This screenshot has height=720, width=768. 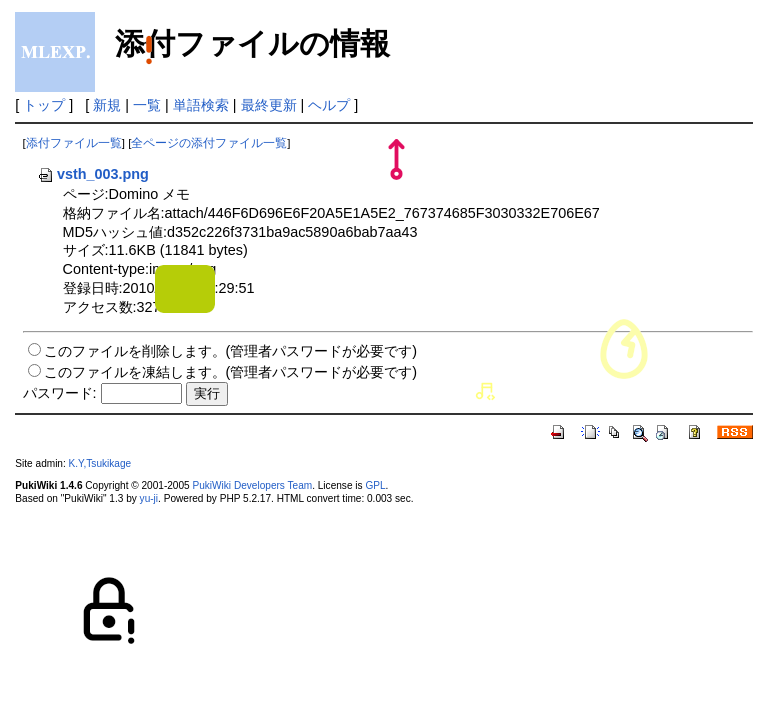 I want to click on access music coding or audio development tools, so click(x=485, y=391).